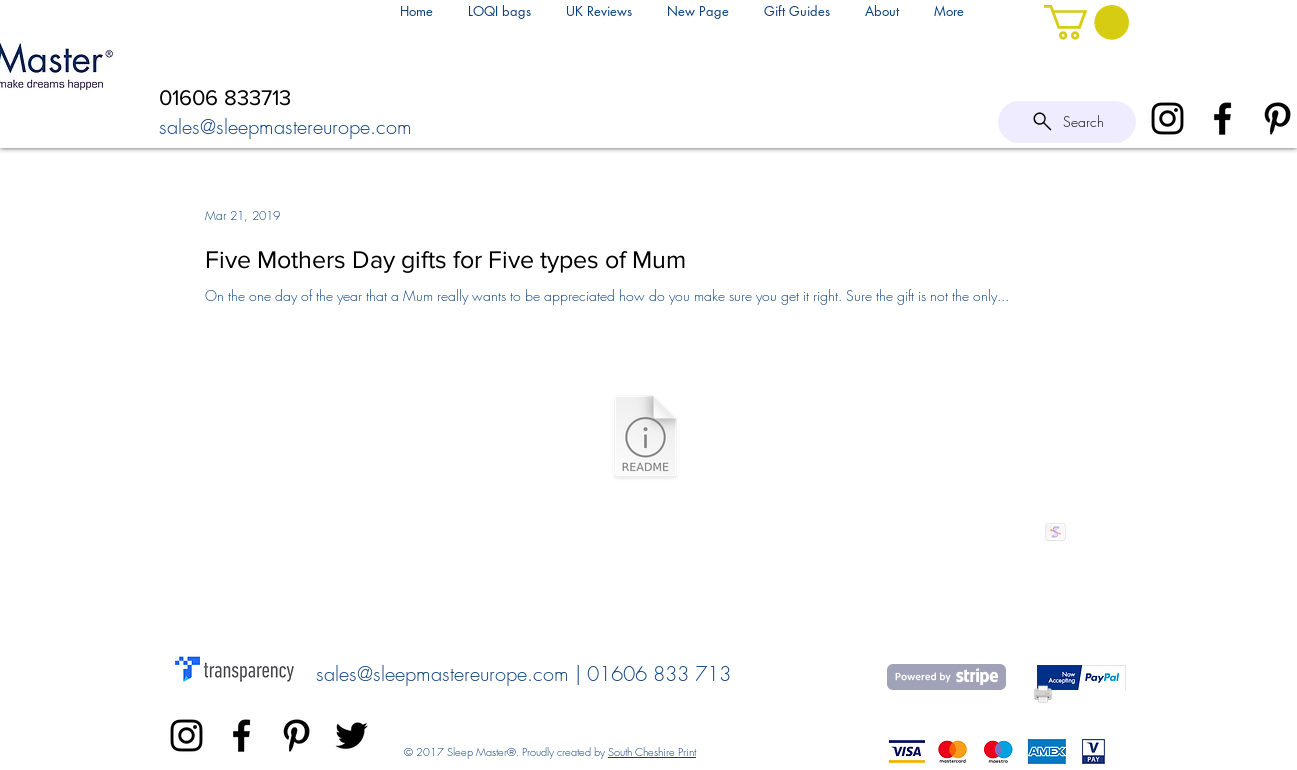  I want to click on access printer settings and devices, so click(1043, 694).